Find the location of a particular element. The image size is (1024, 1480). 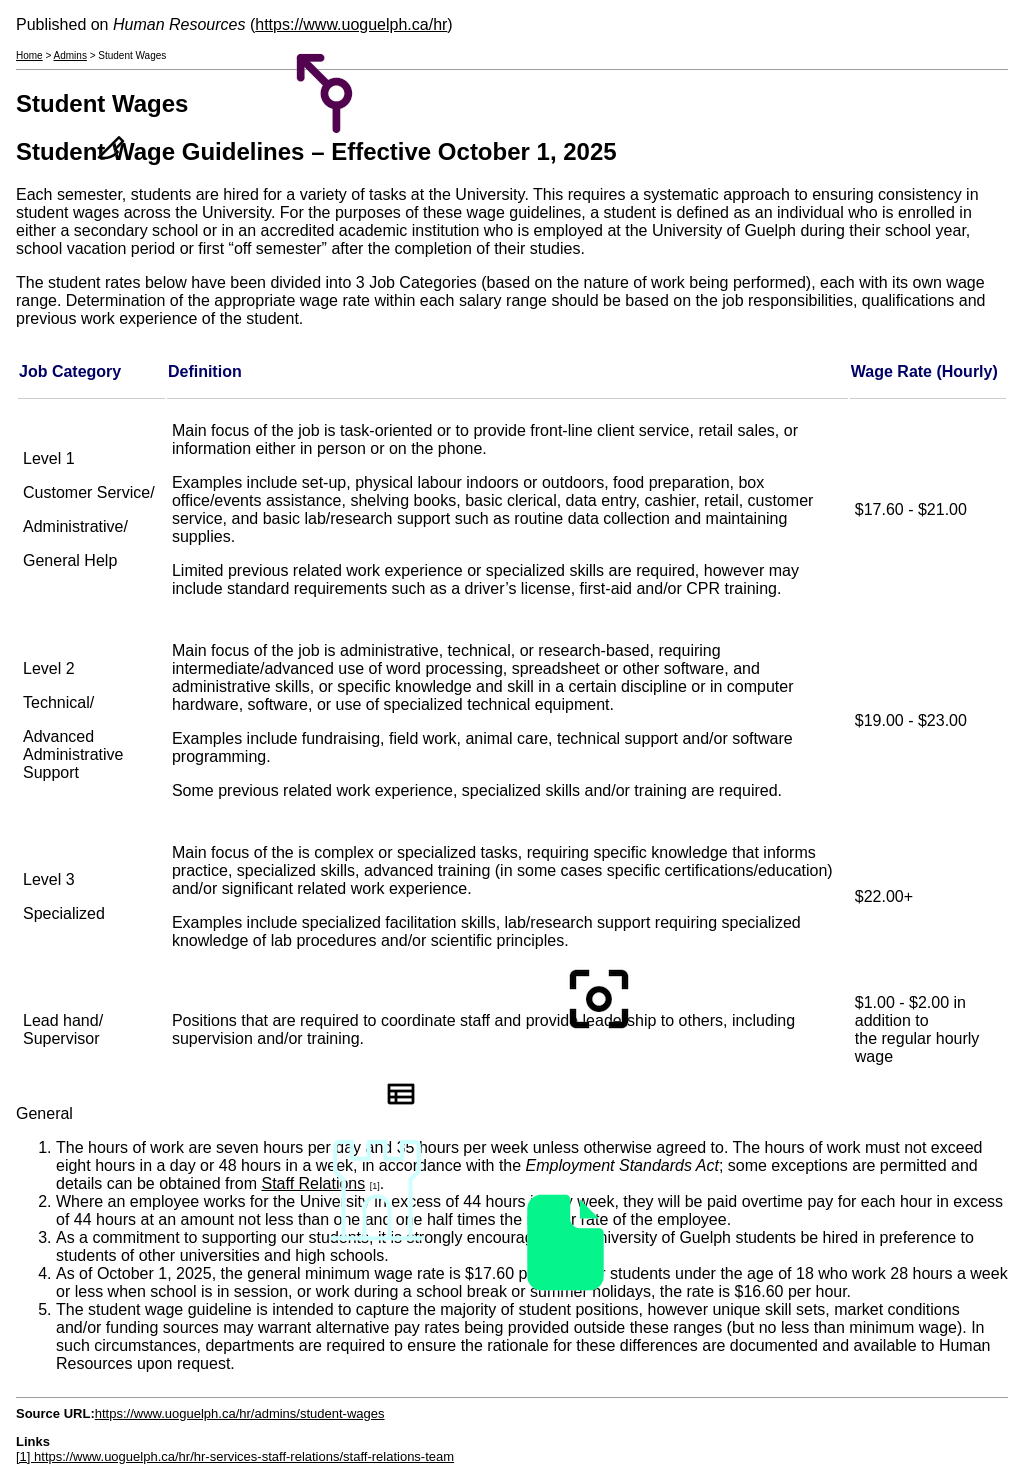

open or view a file is located at coordinates (565, 1242).